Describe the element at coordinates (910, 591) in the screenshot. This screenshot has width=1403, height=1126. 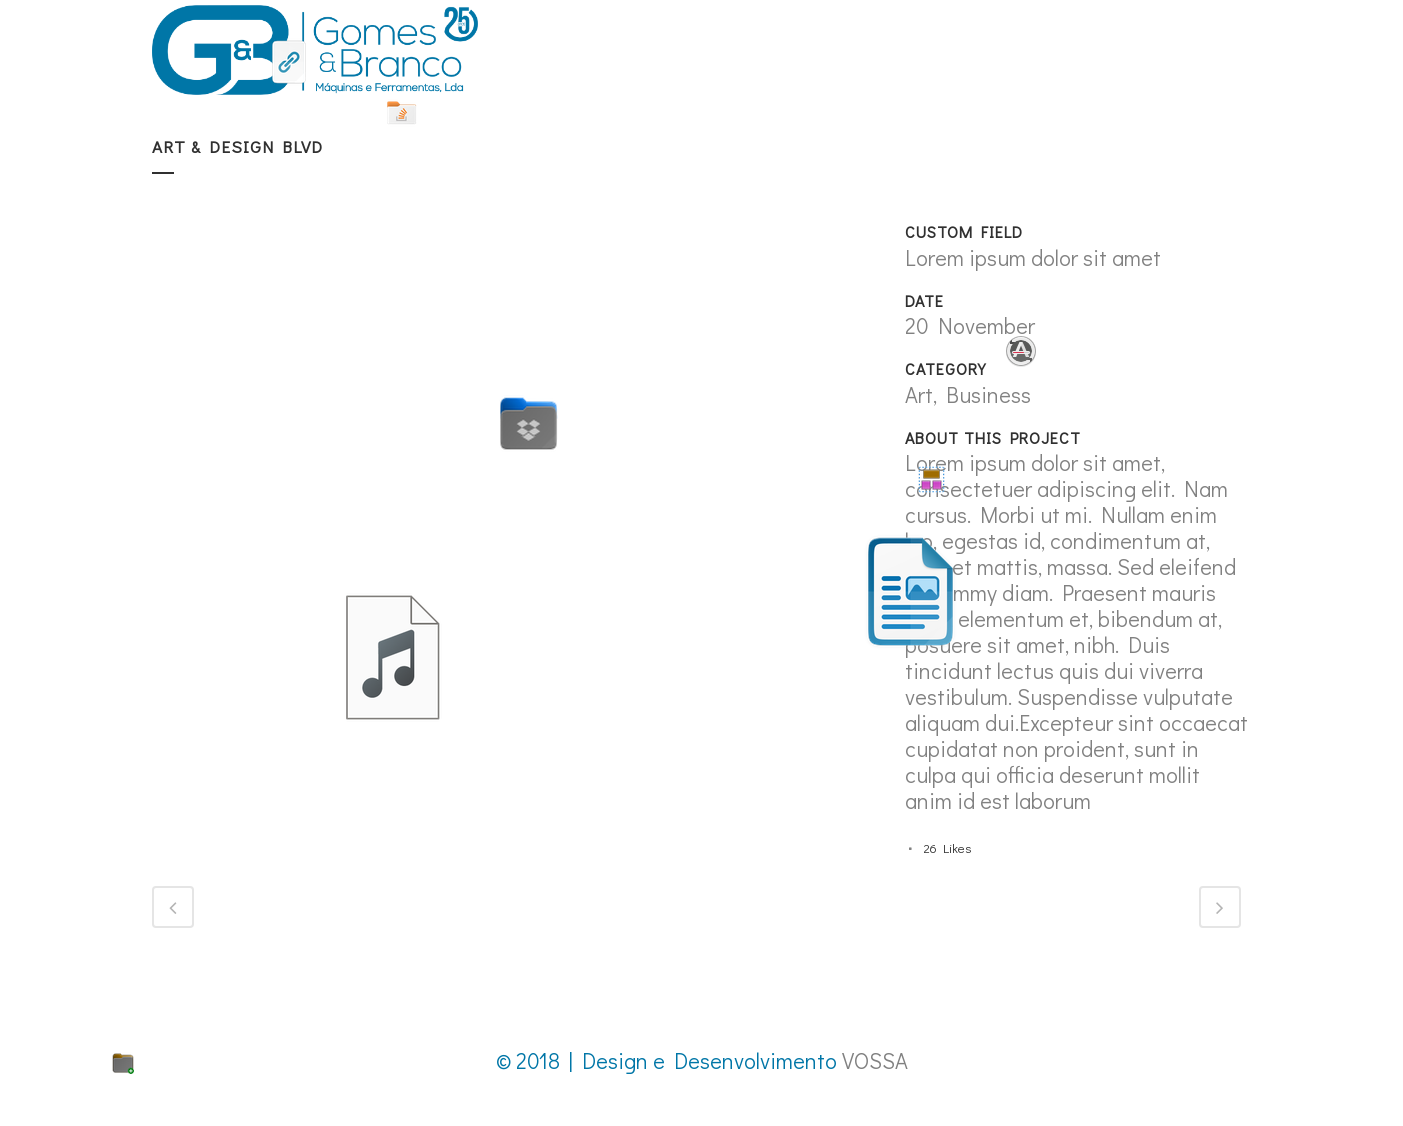
I see `open a libreoffice writer document` at that location.